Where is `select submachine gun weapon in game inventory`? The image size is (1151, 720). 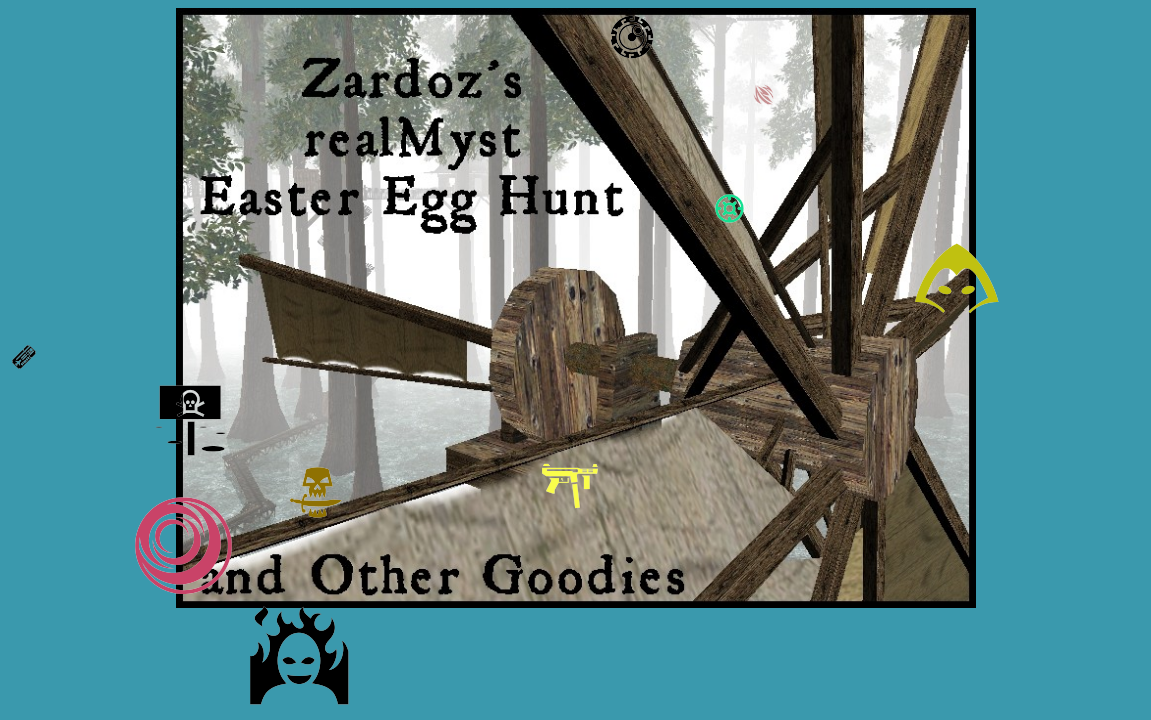
select submachine gun weapon in game inventory is located at coordinates (570, 486).